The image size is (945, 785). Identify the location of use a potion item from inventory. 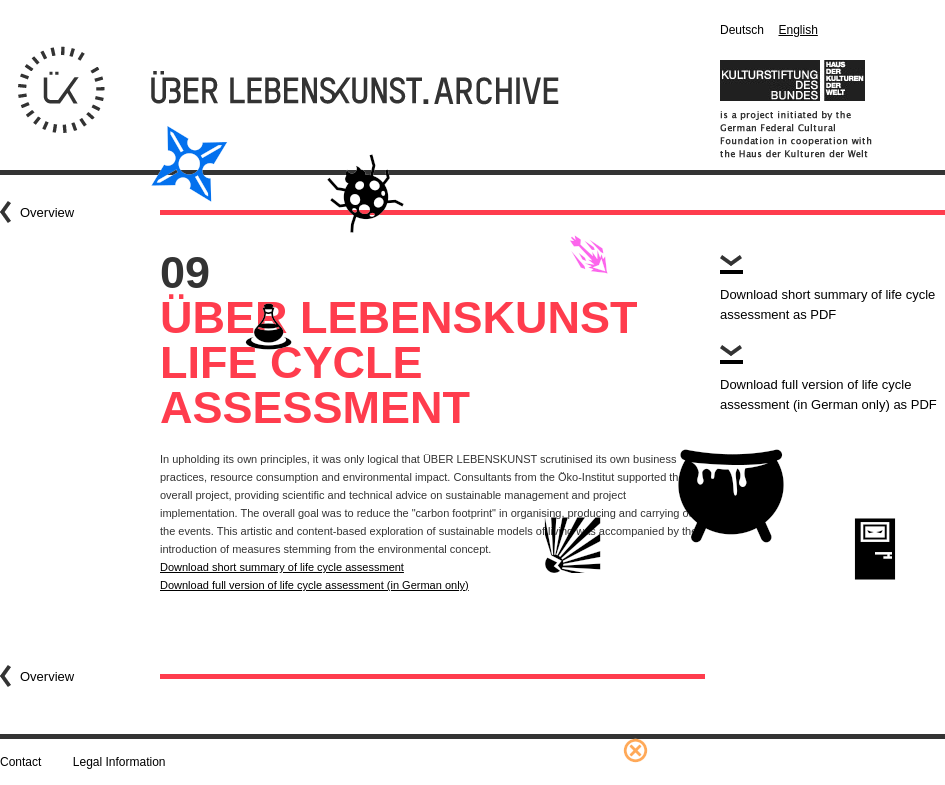
(268, 326).